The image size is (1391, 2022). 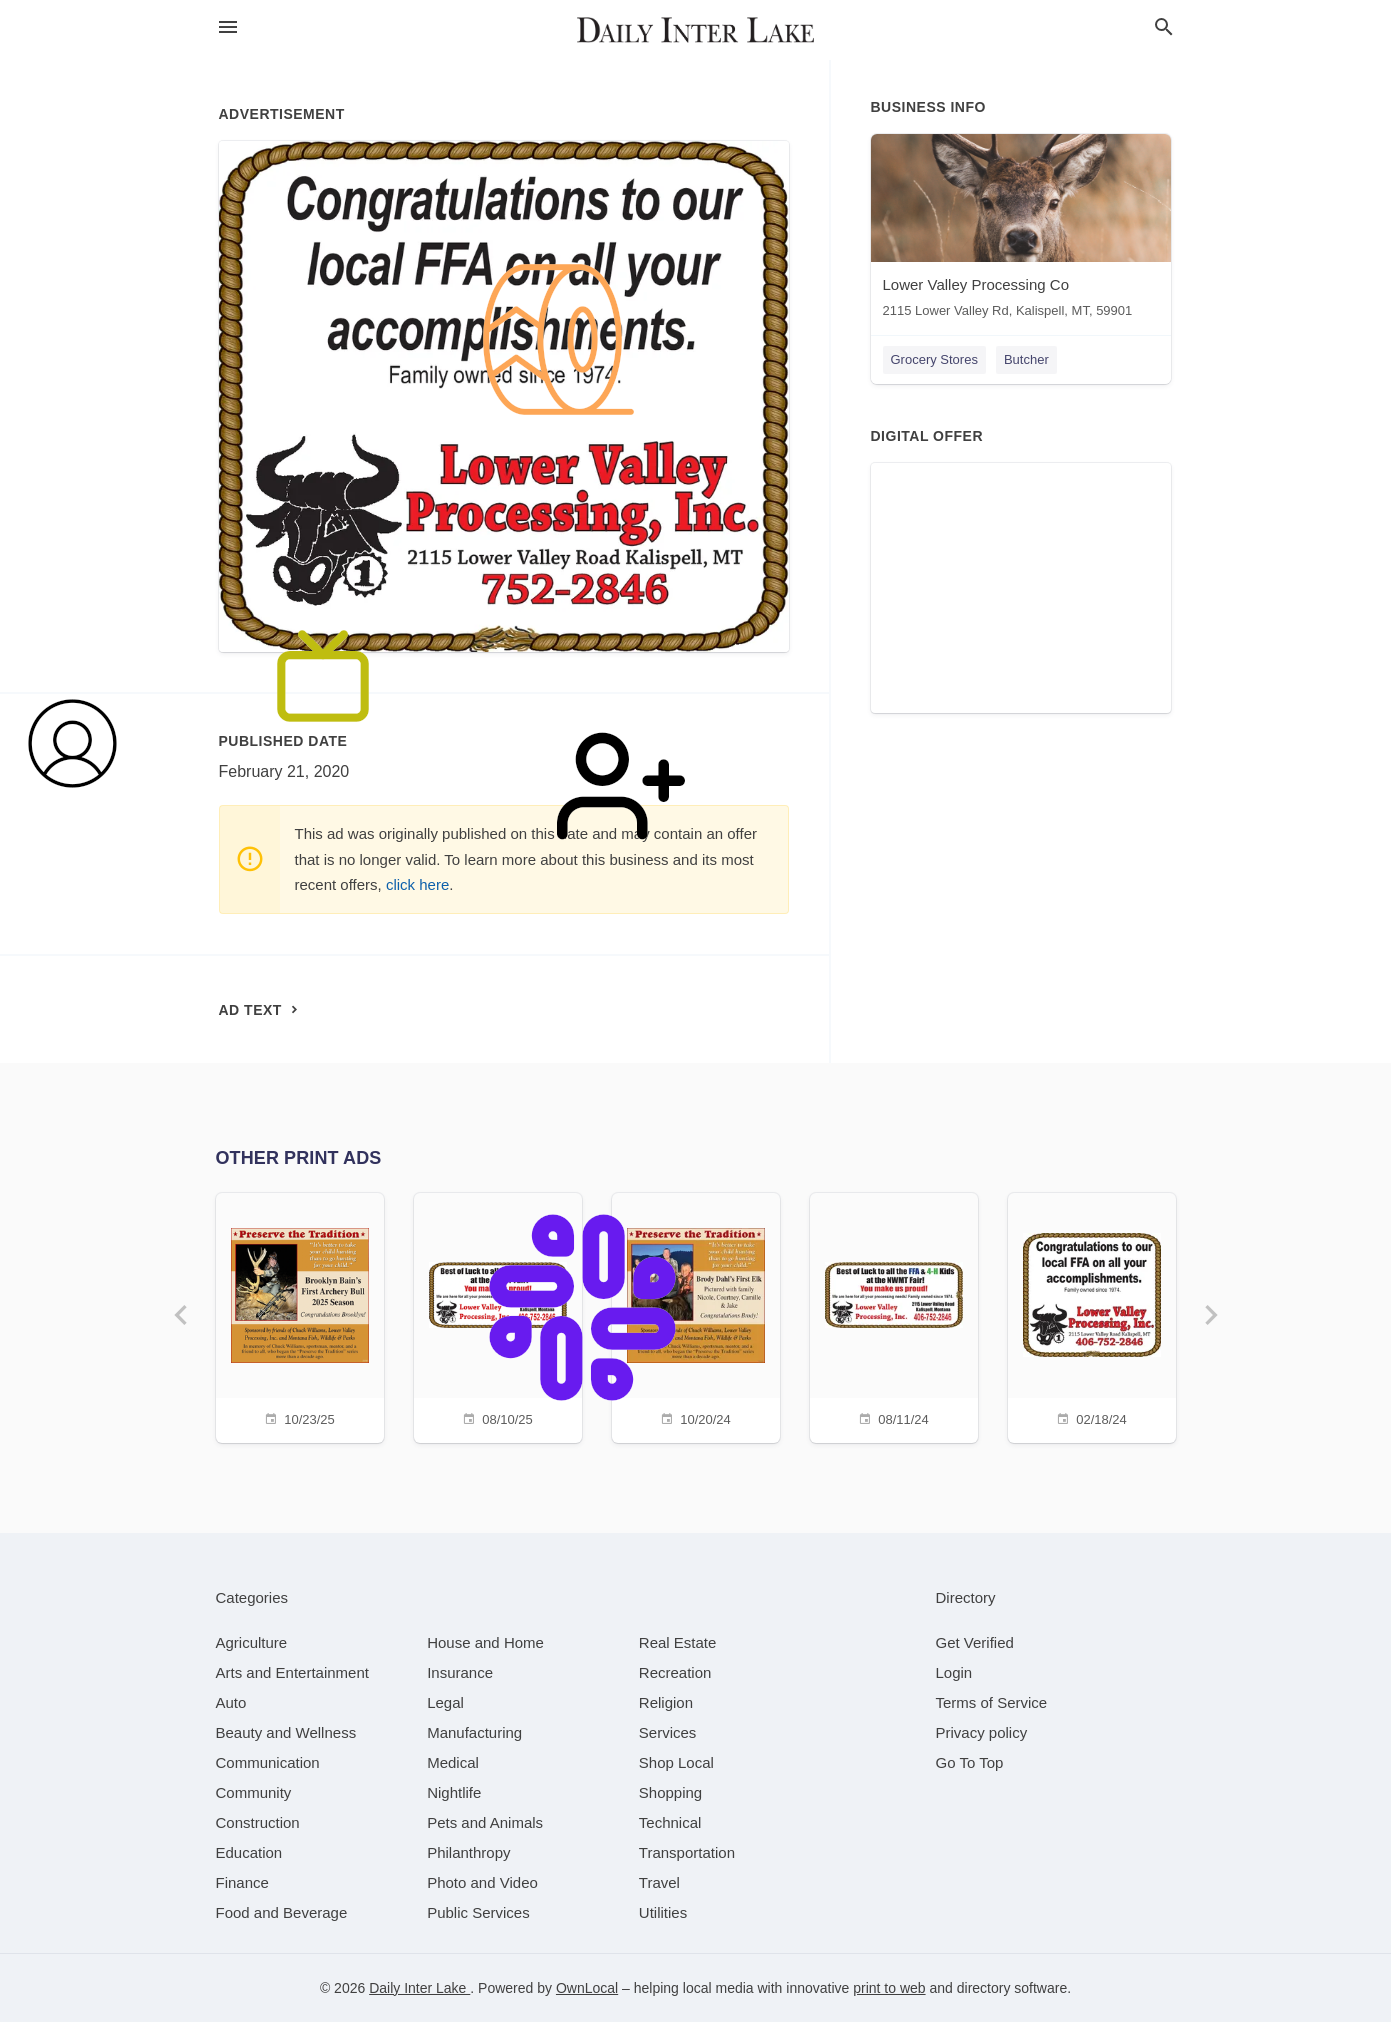 I want to click on open Slack messaging app, so click(x=582, y=1307).